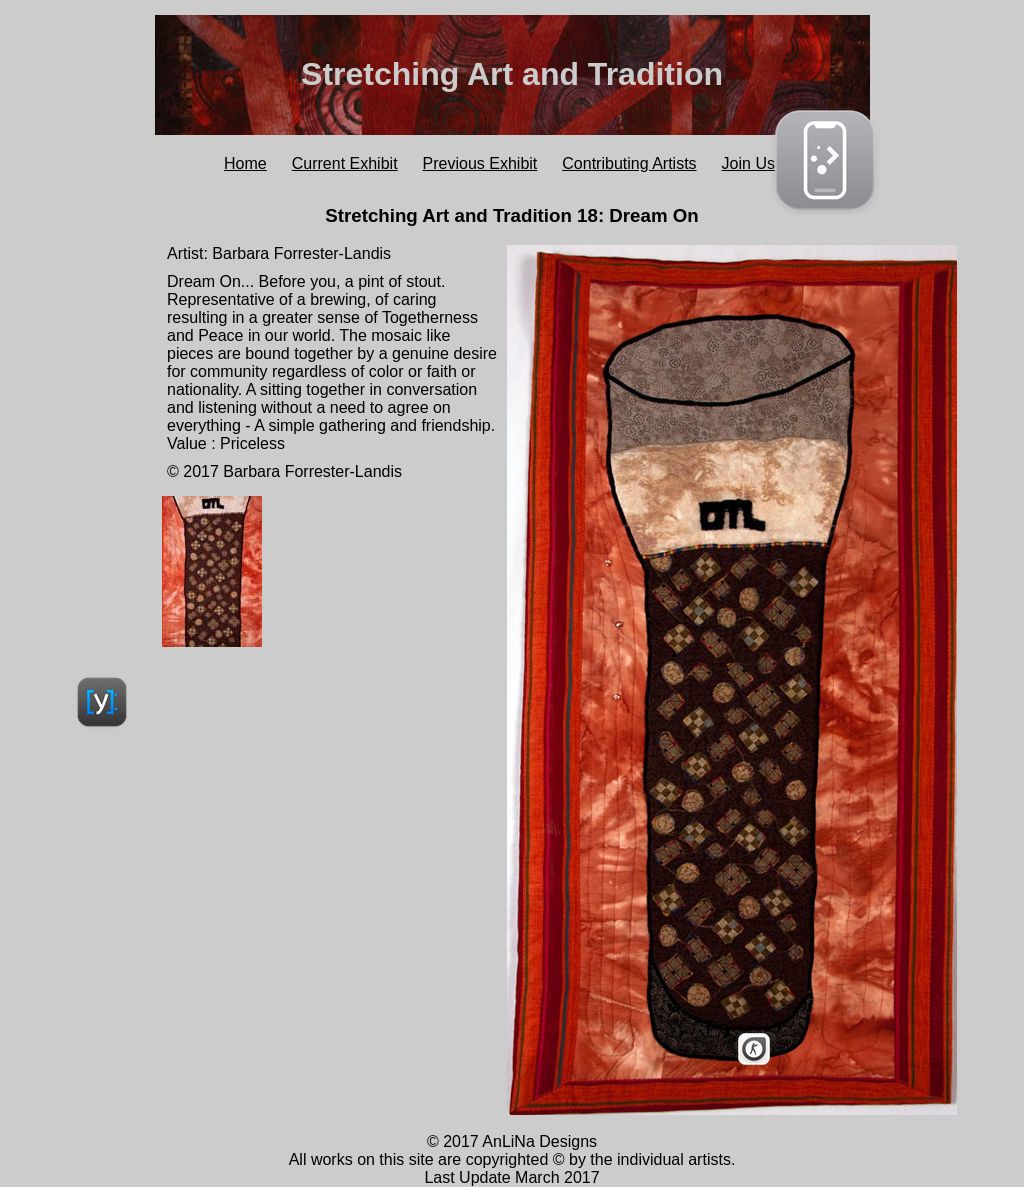 Image resolution: width=1024 pixels, height=1187 pixels. Describe the element at coordinates (825, 162) in the screenshot. I see `configure kde connect settings` at that location.